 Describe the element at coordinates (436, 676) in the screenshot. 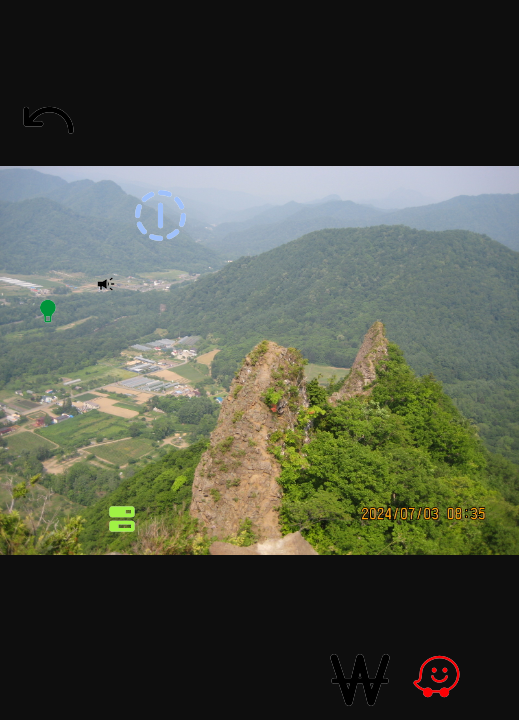

I see `open Waze navigation app` at that location.